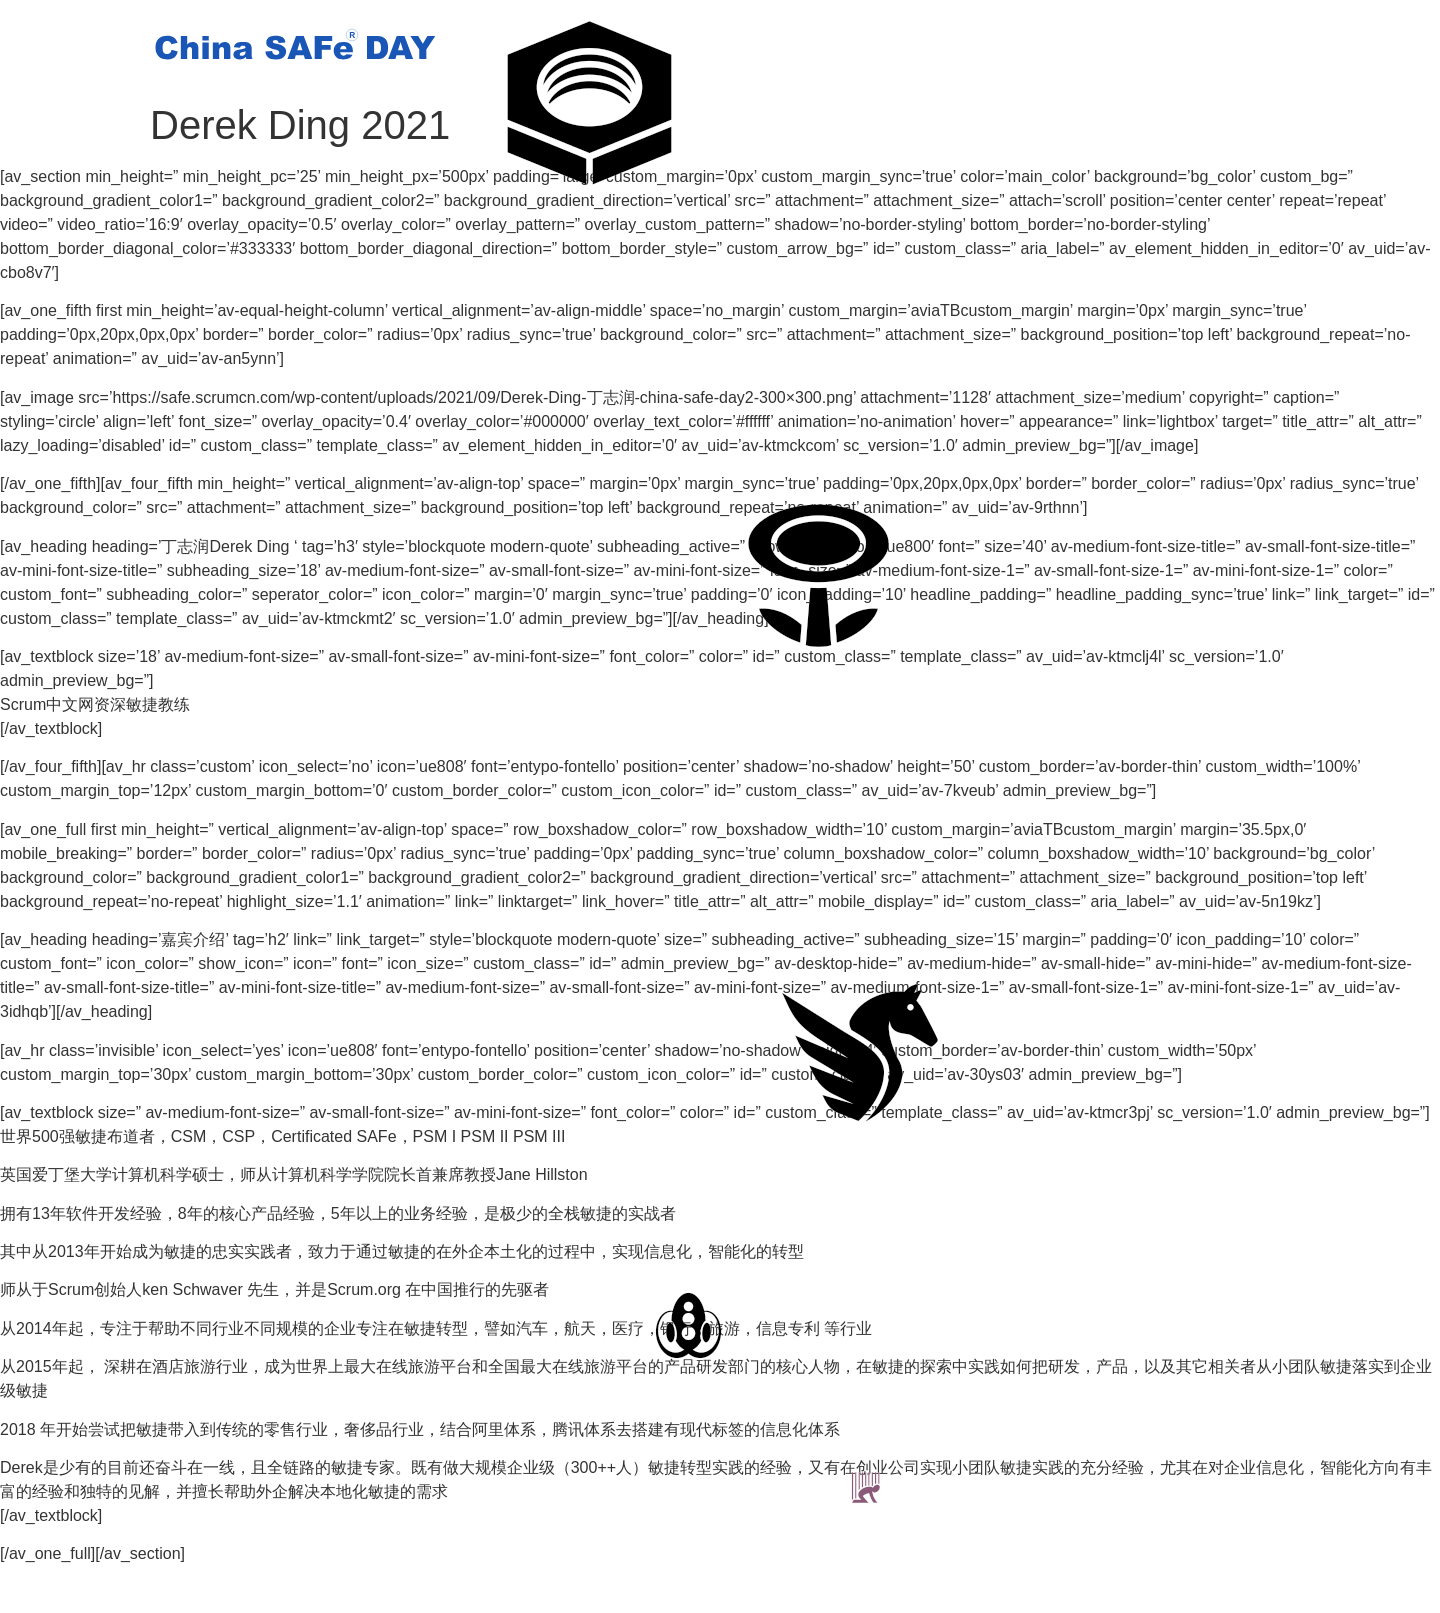 Image resolution: width=1440 pixels, height=1613 pixels. I want to click on collect a power-up or special ability, so click(818, 569).